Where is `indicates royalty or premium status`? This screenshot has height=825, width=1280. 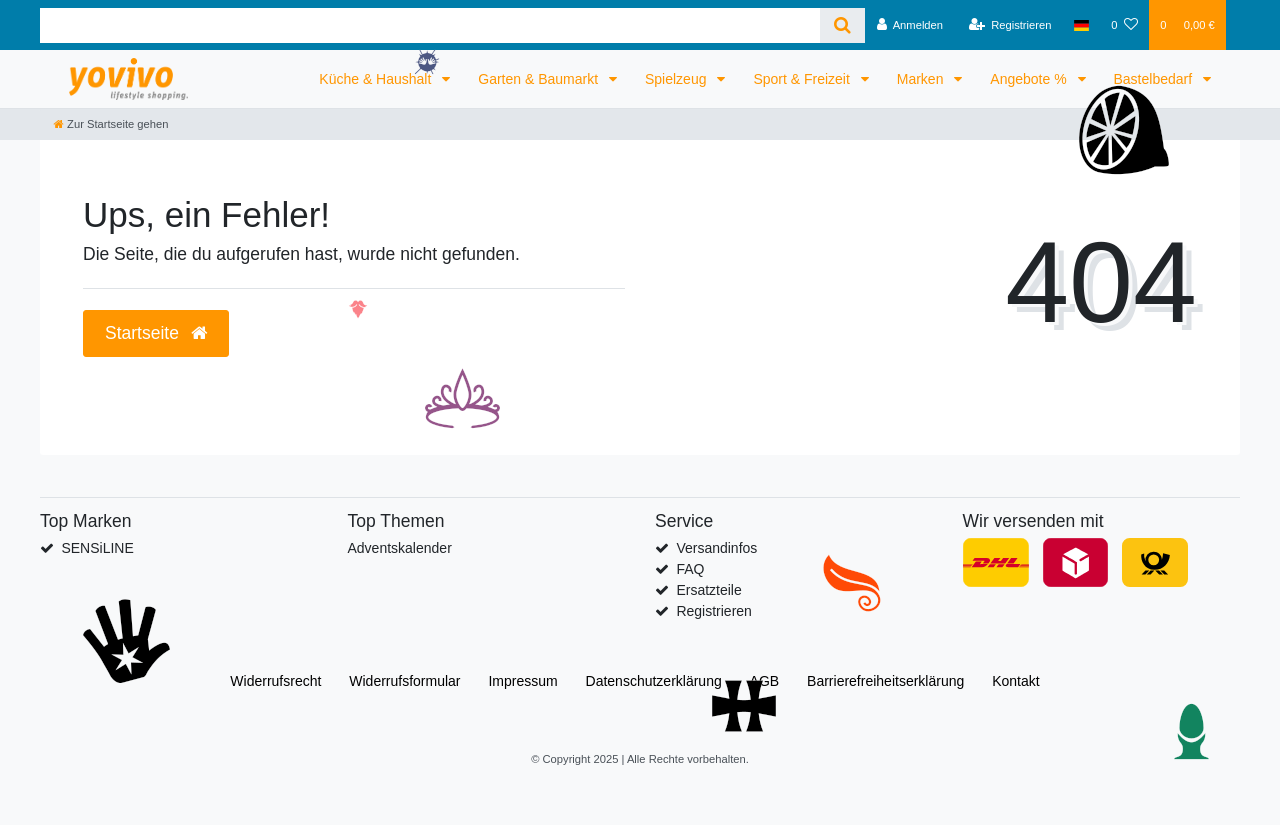
indicates royalty or premium status is located at coordinates (462, 404).